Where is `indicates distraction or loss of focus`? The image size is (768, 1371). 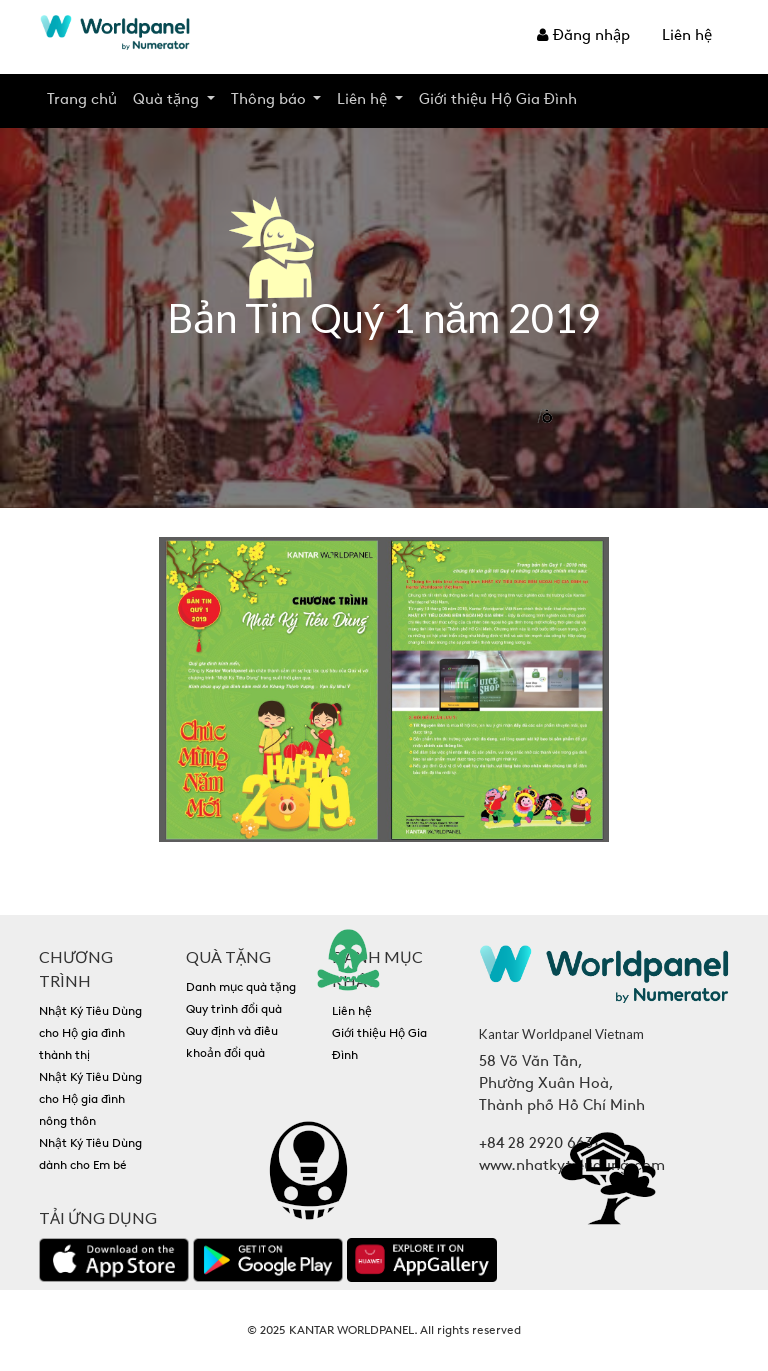 indicates distraction or loss of focus is located at coordinates (271, 247).